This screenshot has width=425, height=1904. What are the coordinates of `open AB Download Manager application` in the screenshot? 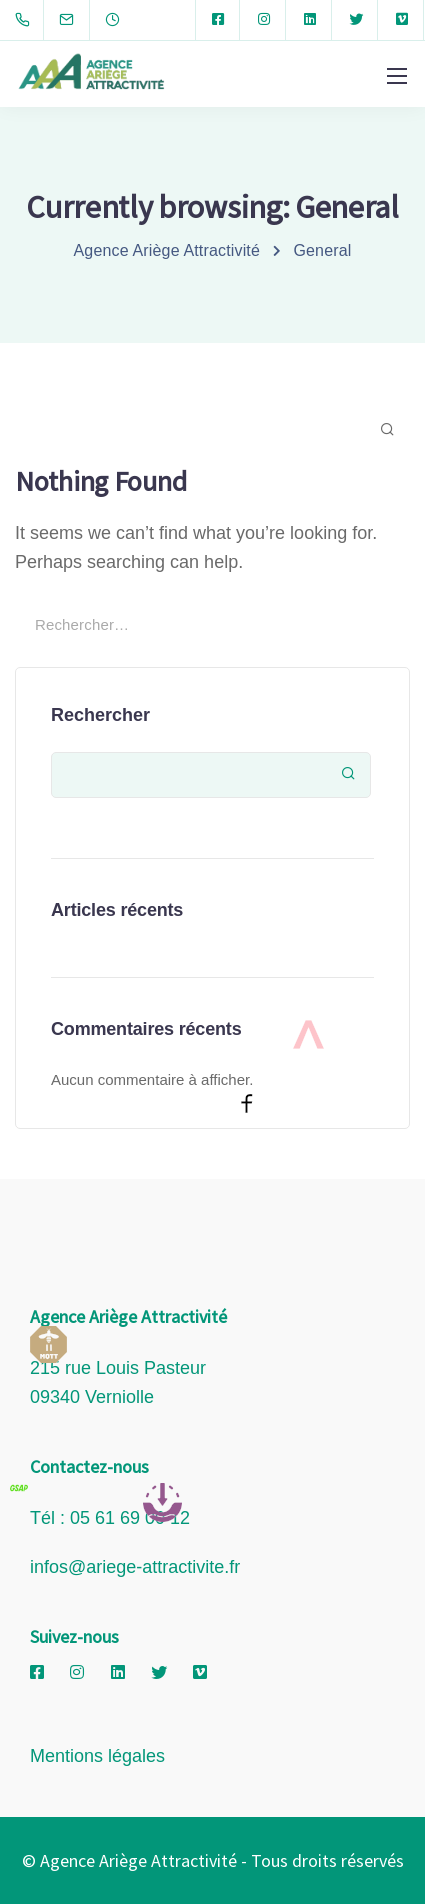 It's located at (162, 1502).